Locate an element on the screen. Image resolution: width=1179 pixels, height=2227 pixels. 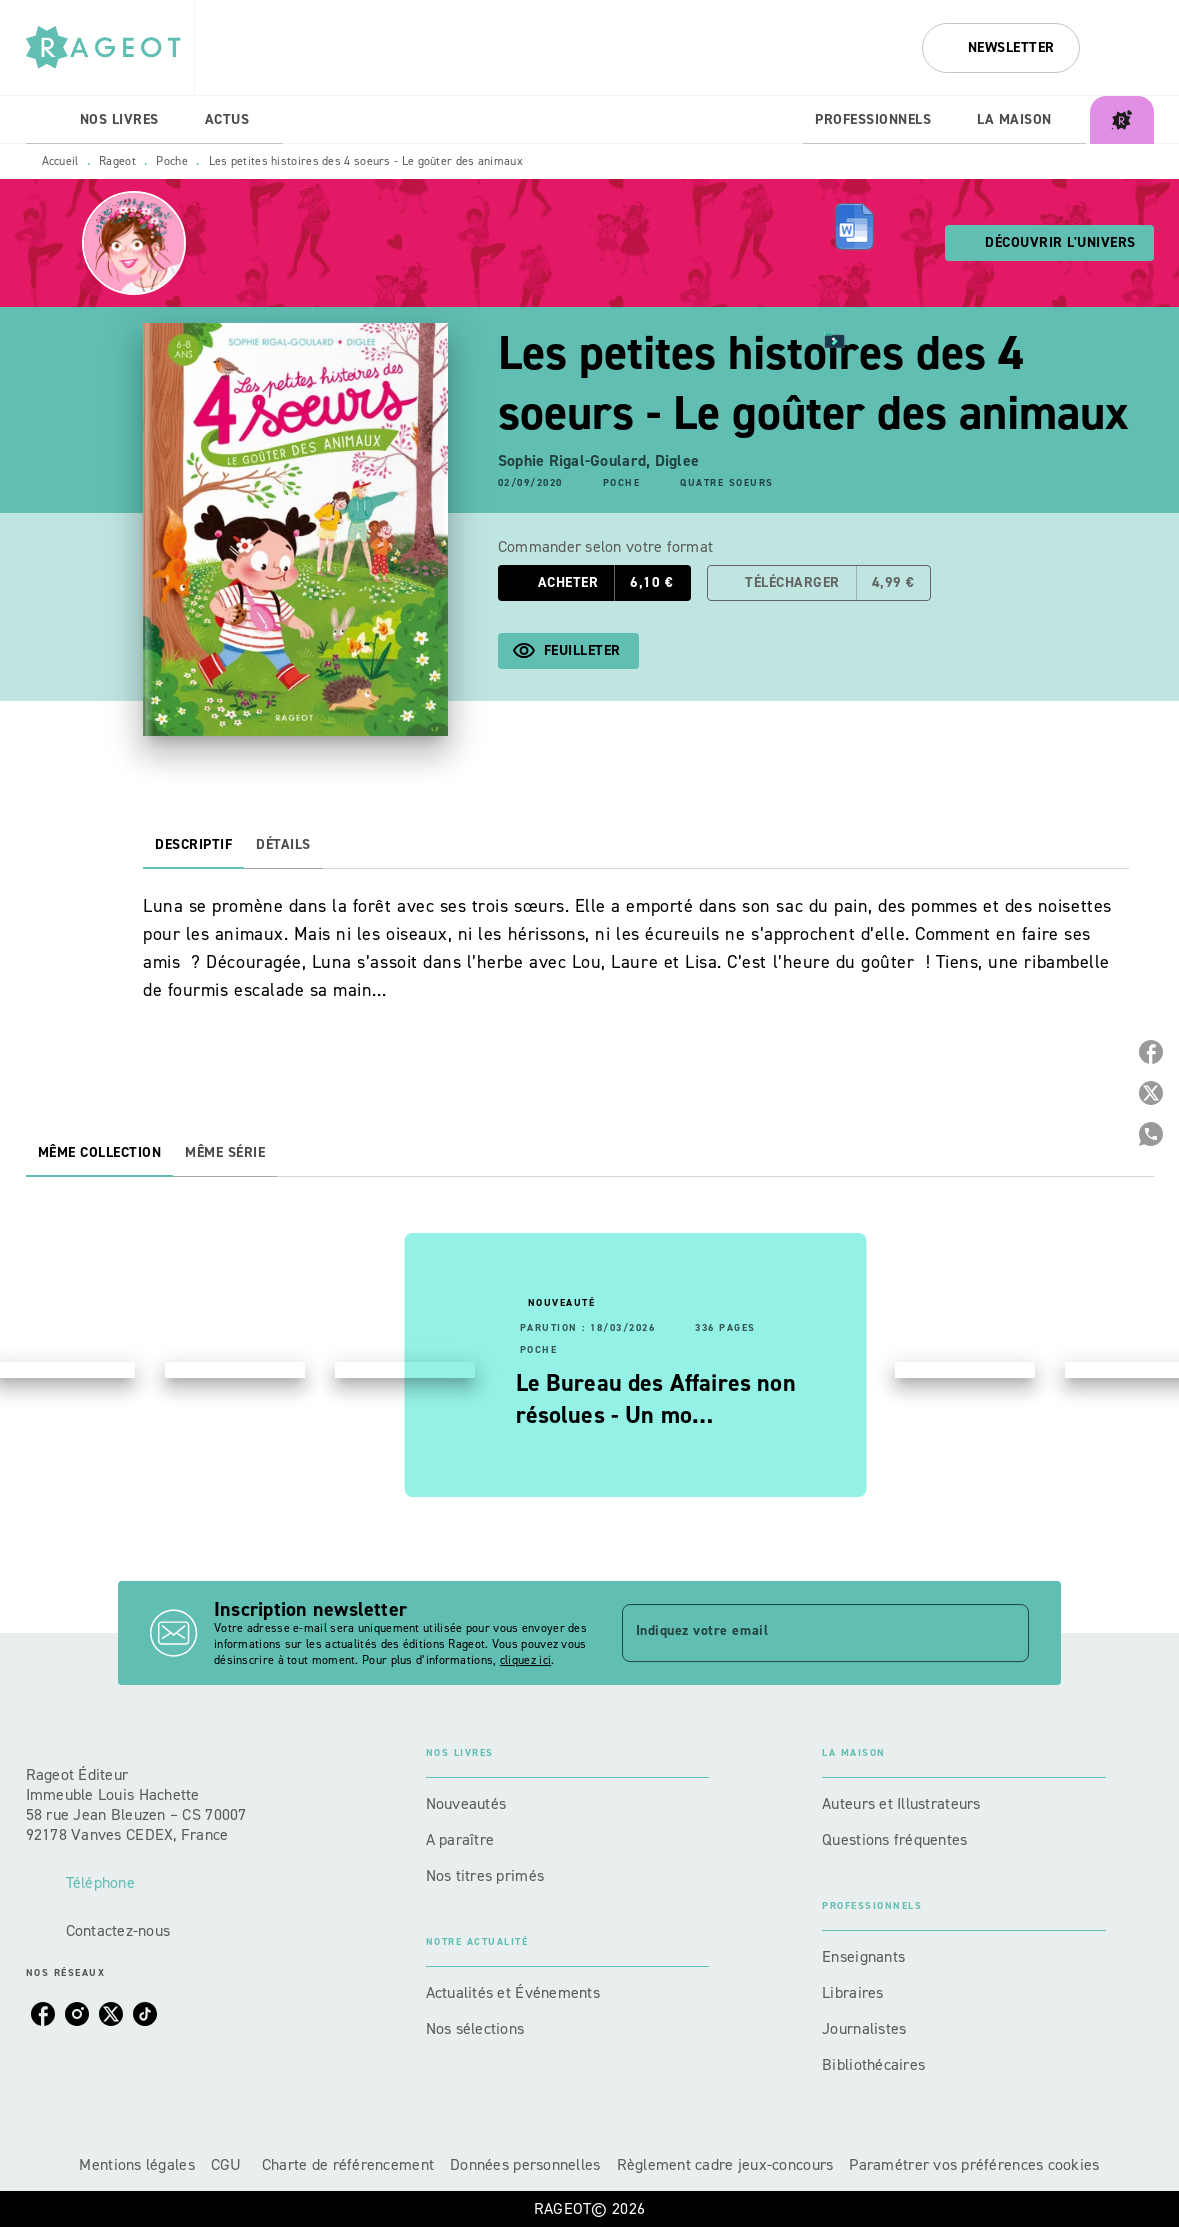
open wondershare filmora project files is located at coordinates (834, 340).